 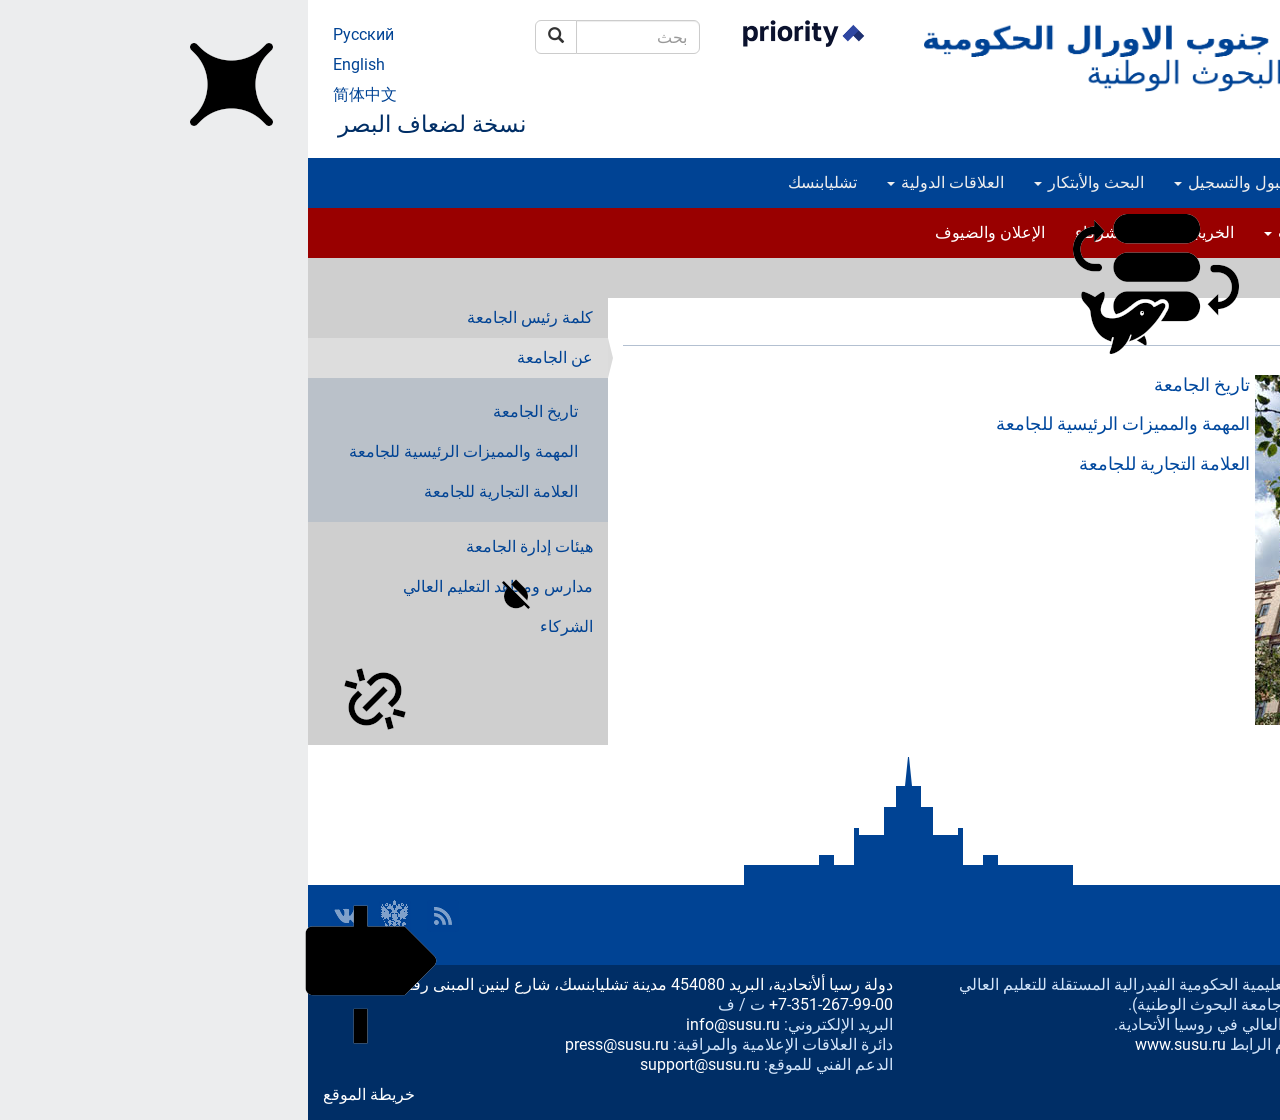 What do you see at coordinates (516, 595) in the screenshot?
I see `disable blur effect` at bounding box center [516, 595].